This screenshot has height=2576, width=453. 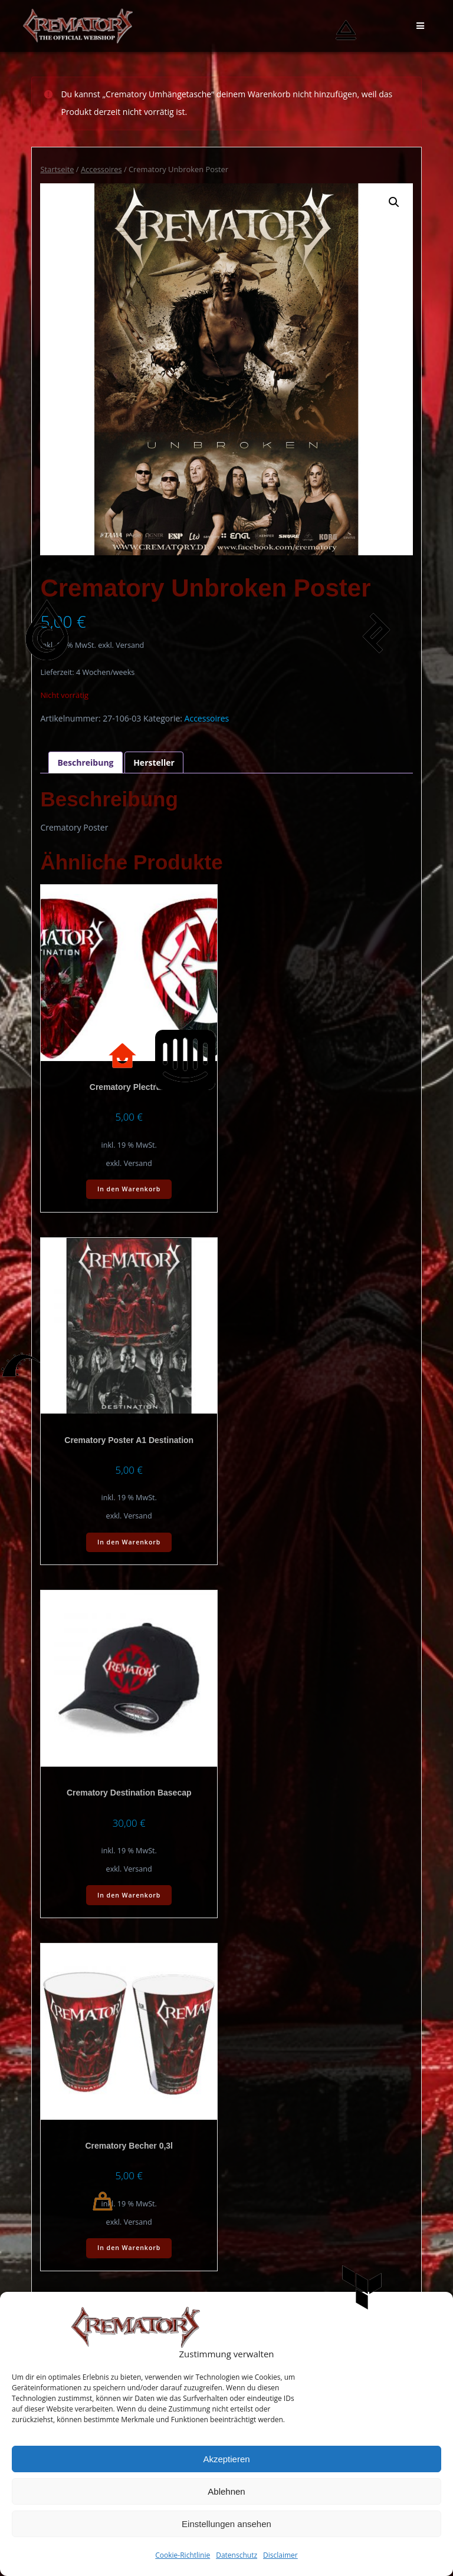 What do you see at coordinates (362, 2287) in the screenshot?
I see `HashiCorp Terraform branding or logo` at bounding box center [362, 2287].